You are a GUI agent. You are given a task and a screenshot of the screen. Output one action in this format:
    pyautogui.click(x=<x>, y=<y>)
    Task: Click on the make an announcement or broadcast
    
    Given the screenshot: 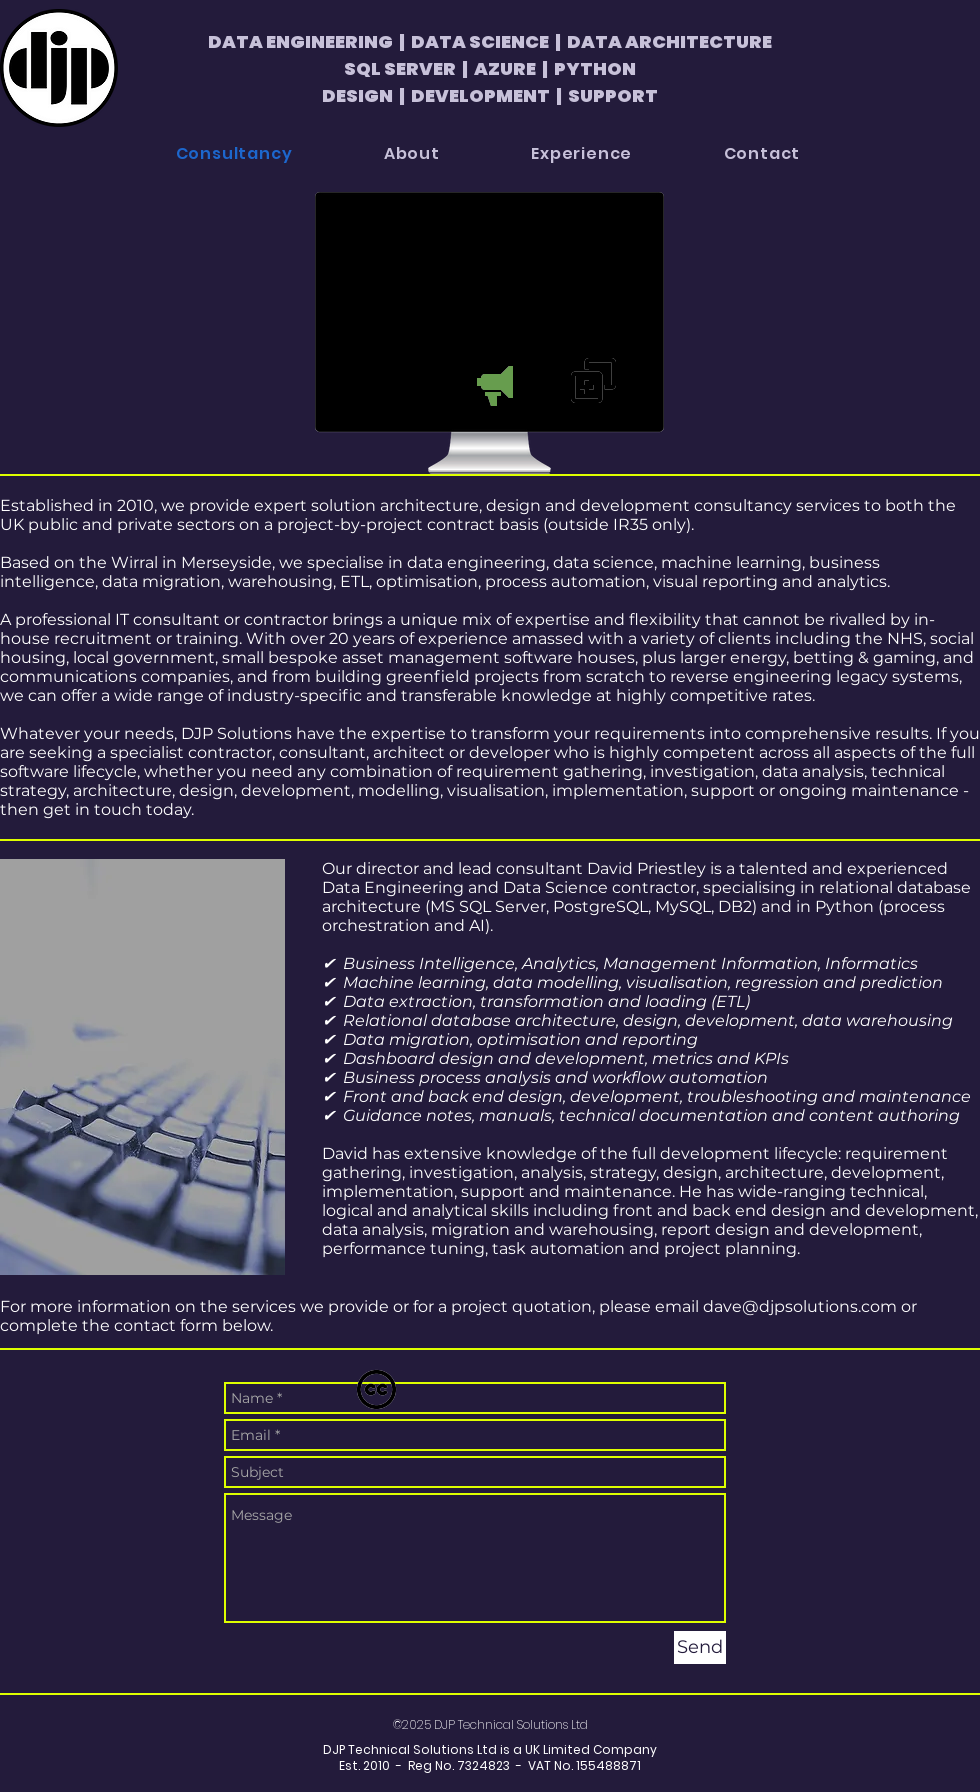 What is the action you would take?
    pyautogui.click(x=495, y=386)
    